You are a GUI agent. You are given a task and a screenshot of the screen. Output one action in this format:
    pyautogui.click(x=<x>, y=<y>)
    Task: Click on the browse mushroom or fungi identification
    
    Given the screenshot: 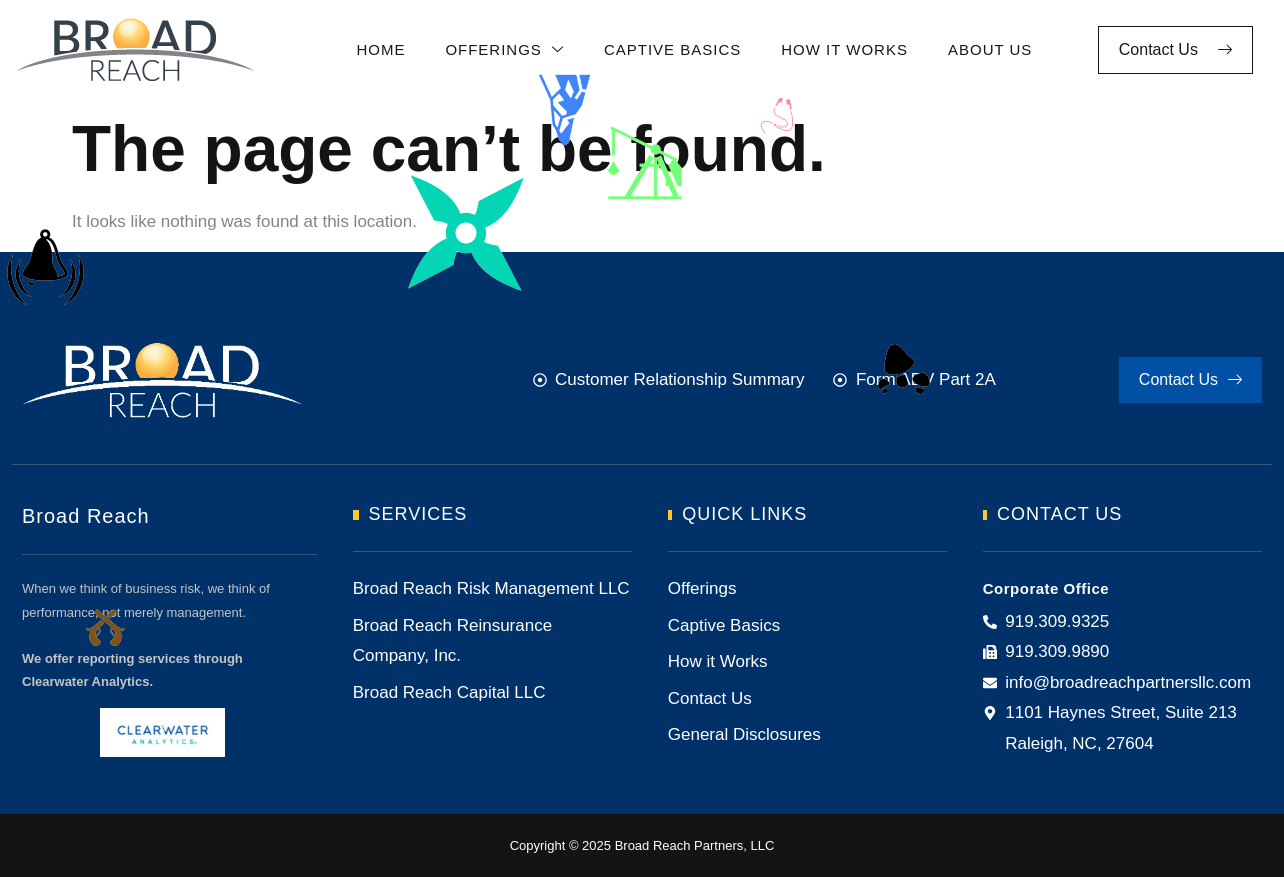 What is the action you would take?
    pyautogui.click(x=904, y=369)
    